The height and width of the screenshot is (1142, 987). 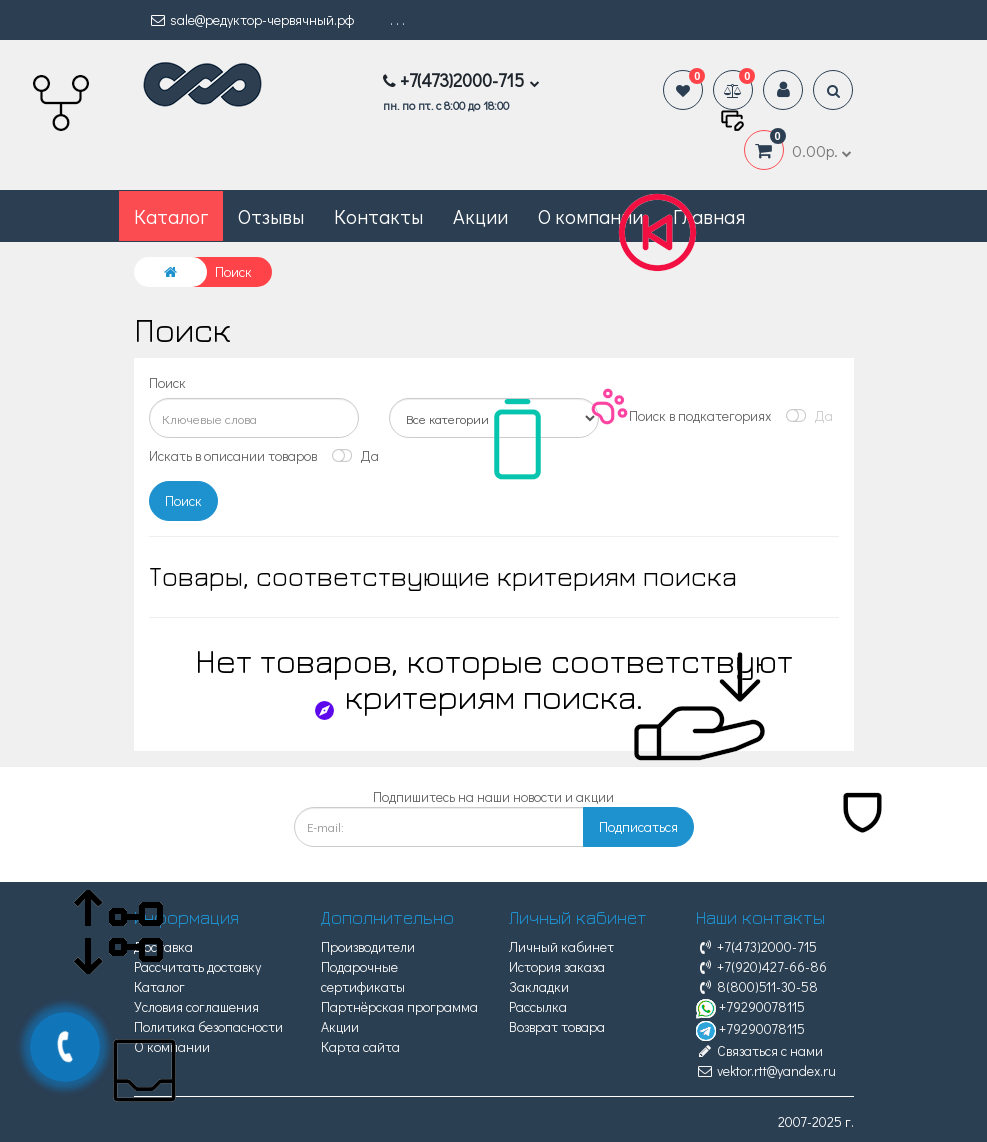 What do you see at coordinates (862, 810) in the screenshot?
I see `access security or privacy settings` at bounding box center [862, 810].